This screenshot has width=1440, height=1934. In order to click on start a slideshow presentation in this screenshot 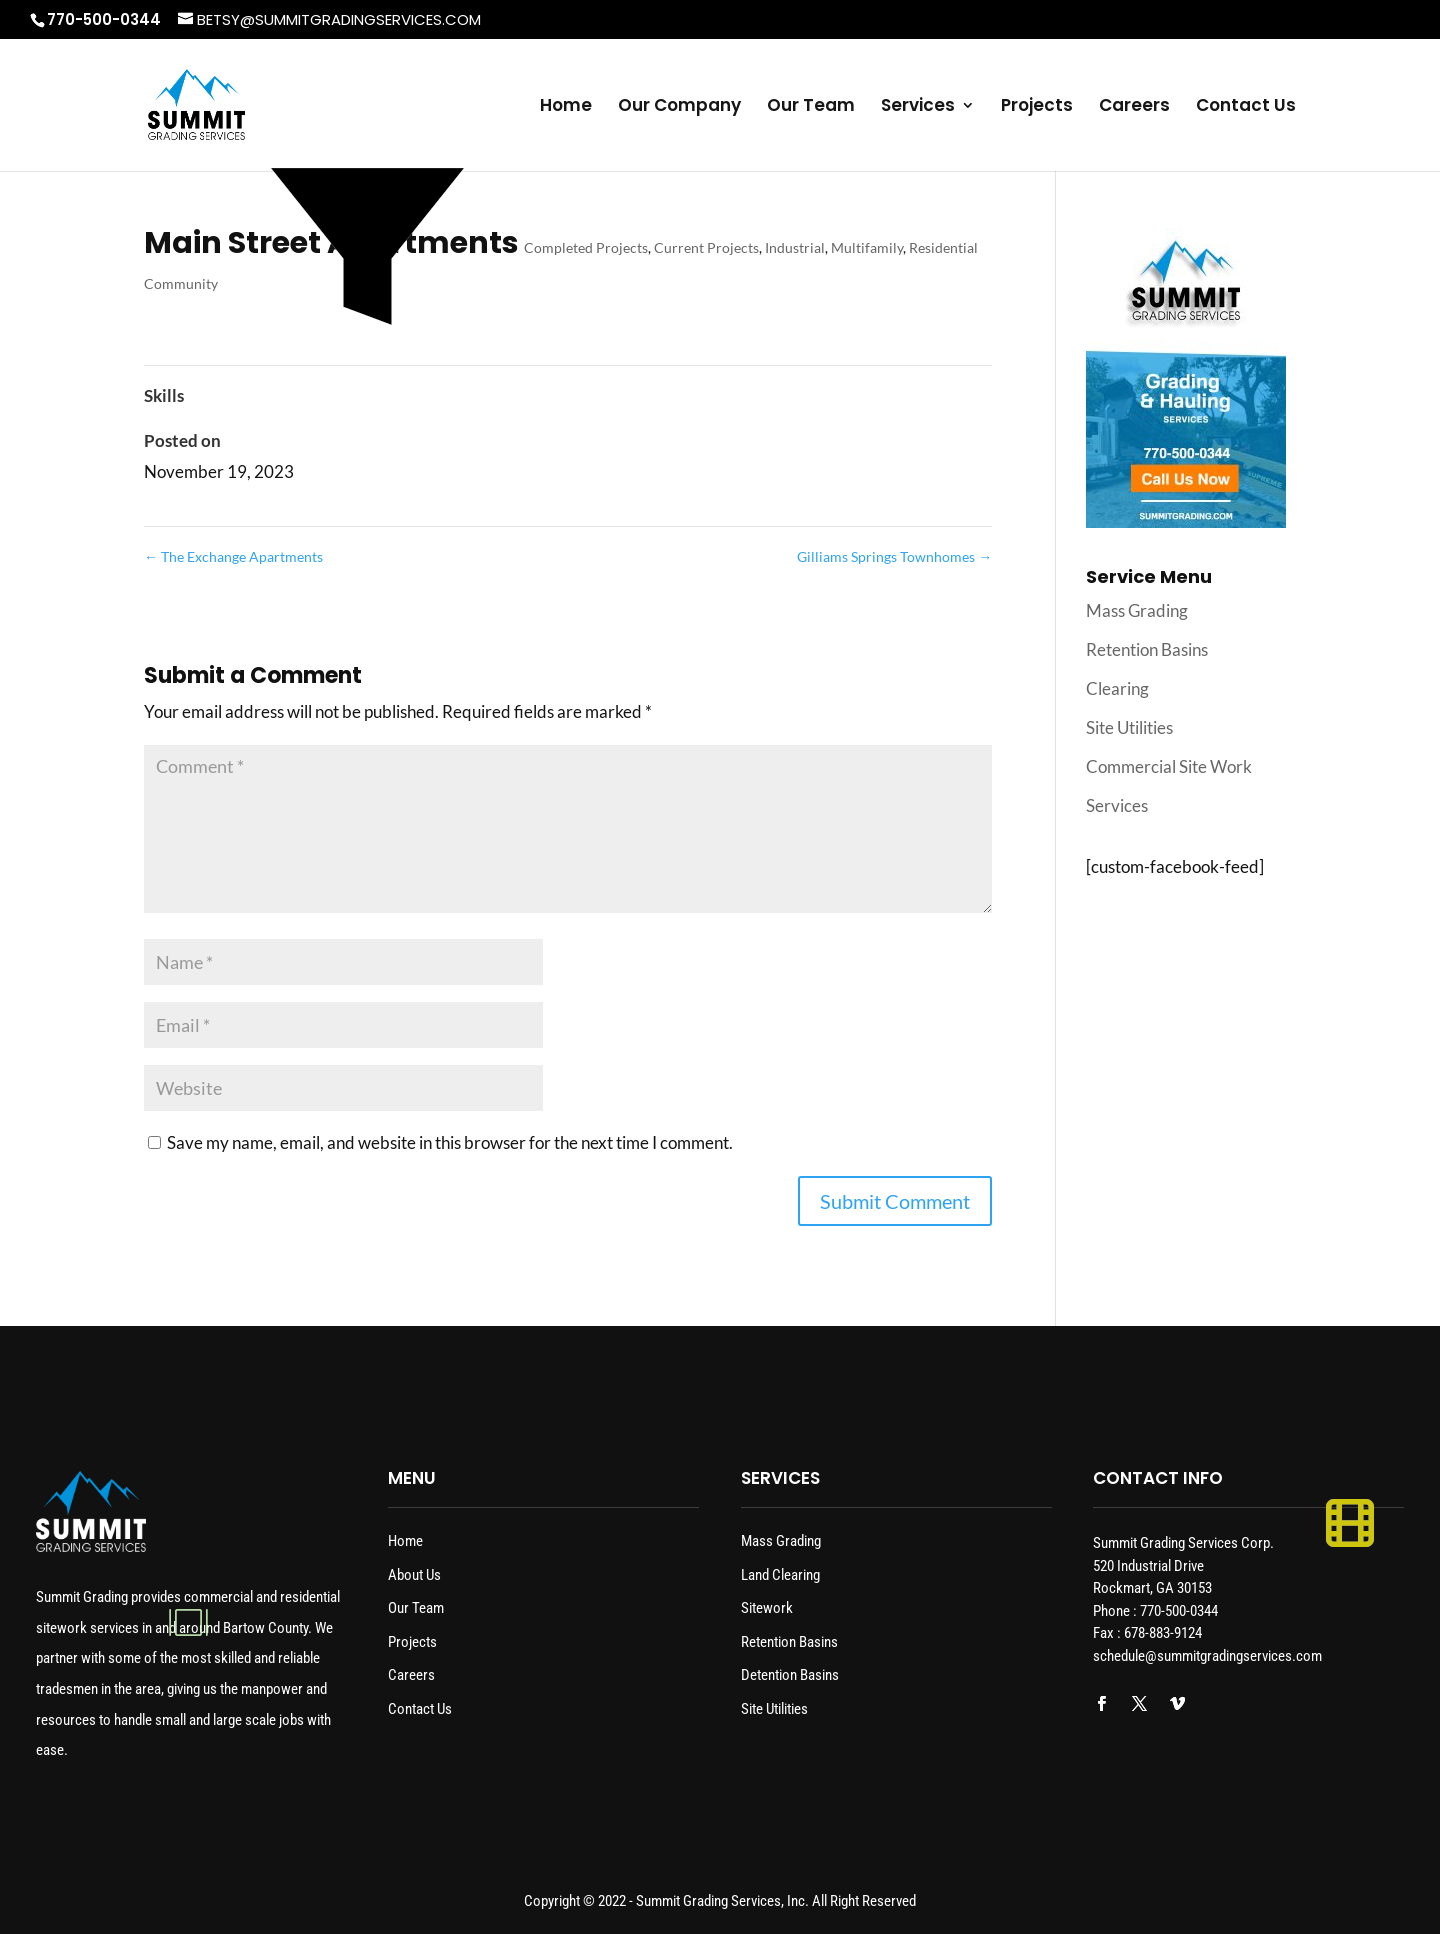, I will do `click(188, 1622)`.